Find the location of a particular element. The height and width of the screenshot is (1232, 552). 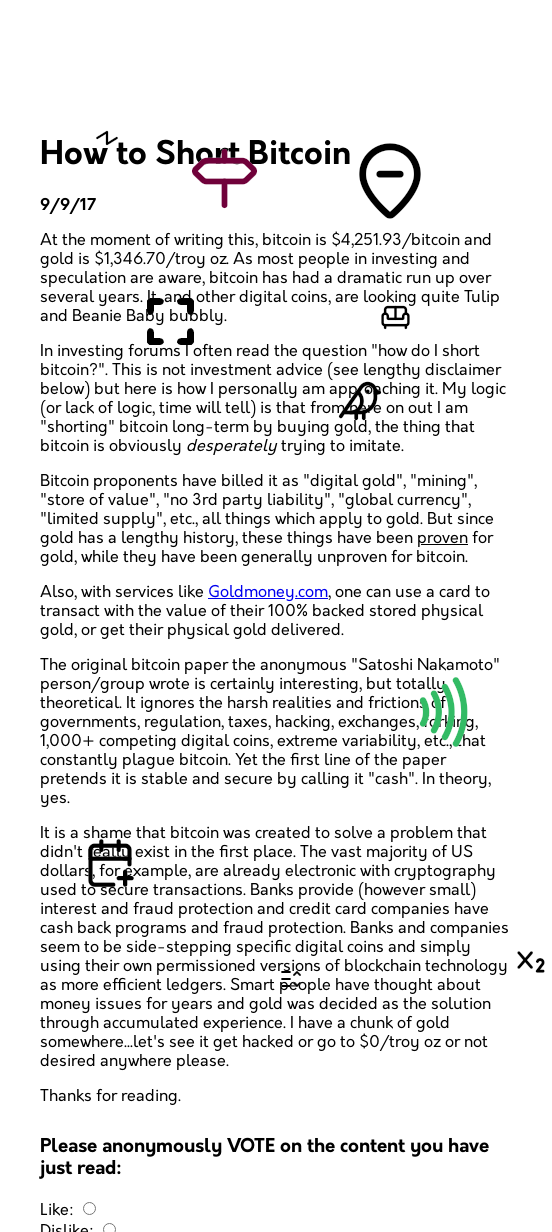

format text as subscript is located at coordinates (529, 961).